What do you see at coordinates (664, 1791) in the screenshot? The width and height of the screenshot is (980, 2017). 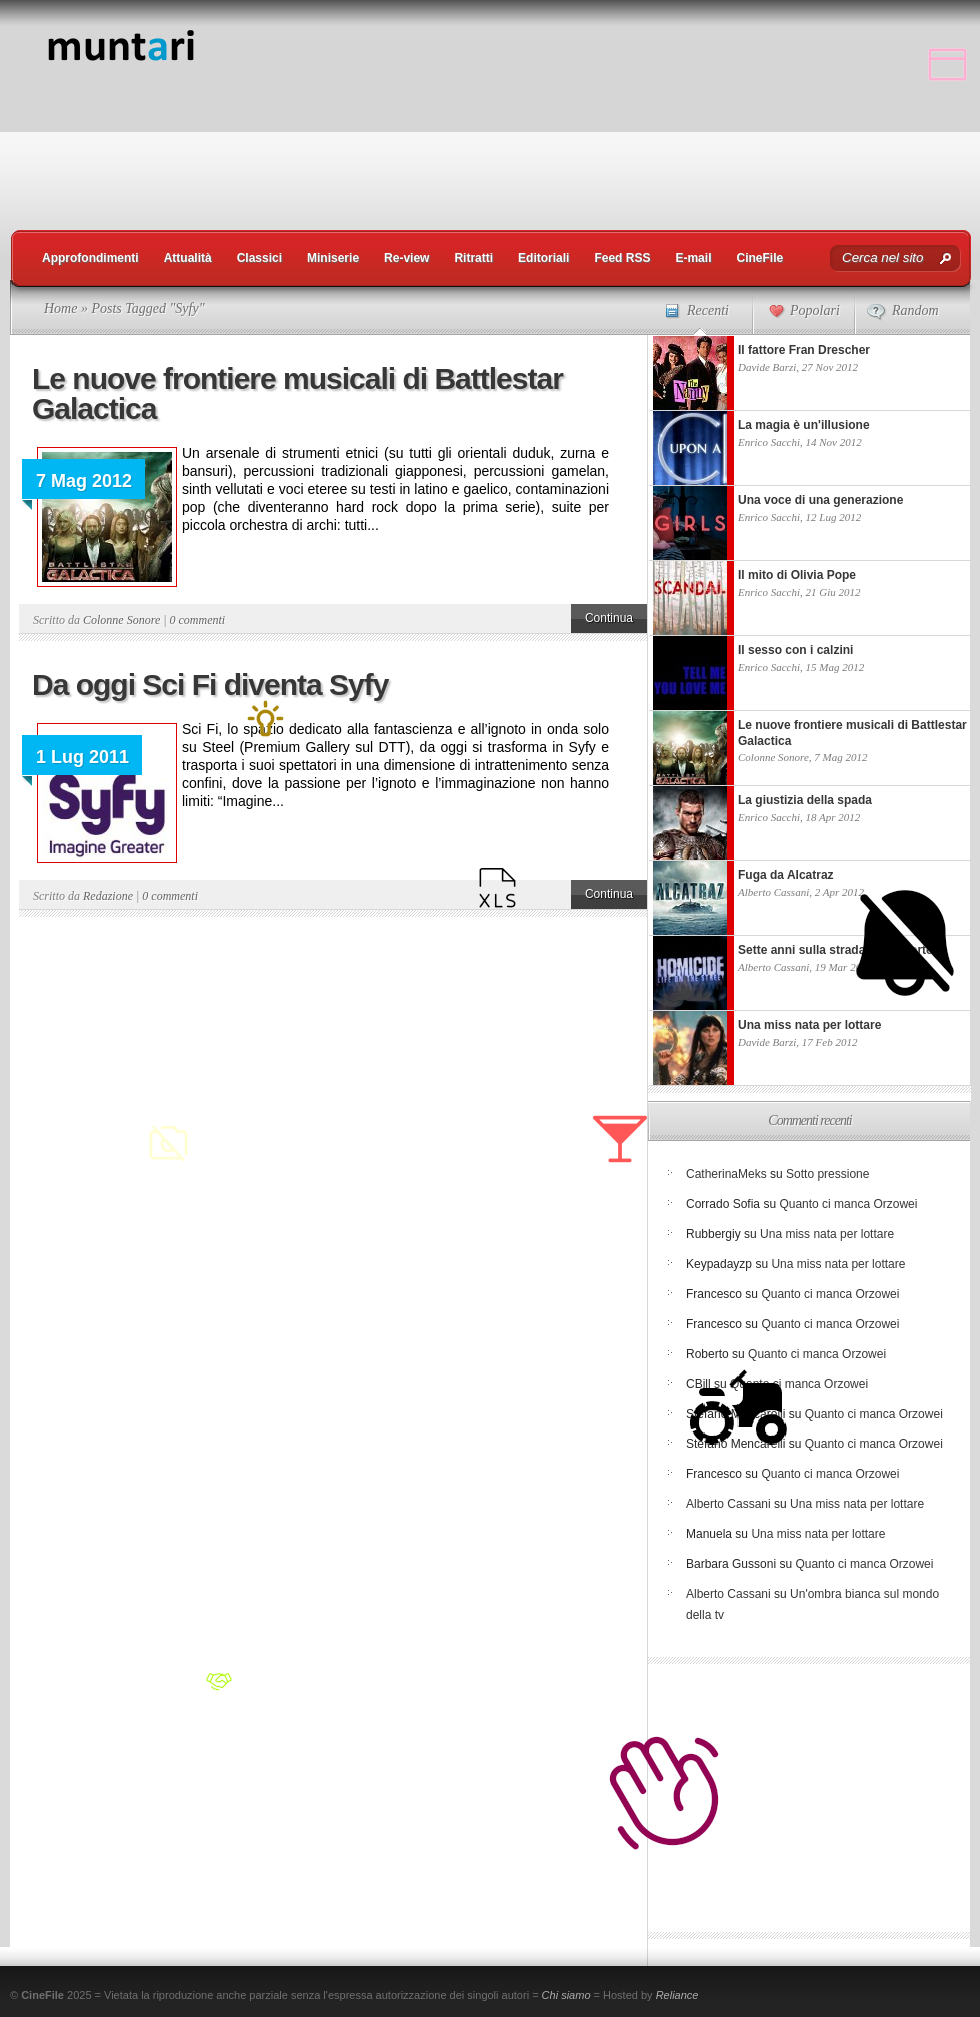 I see `send a greeting or say hello` at bounding box center [664, 1791].